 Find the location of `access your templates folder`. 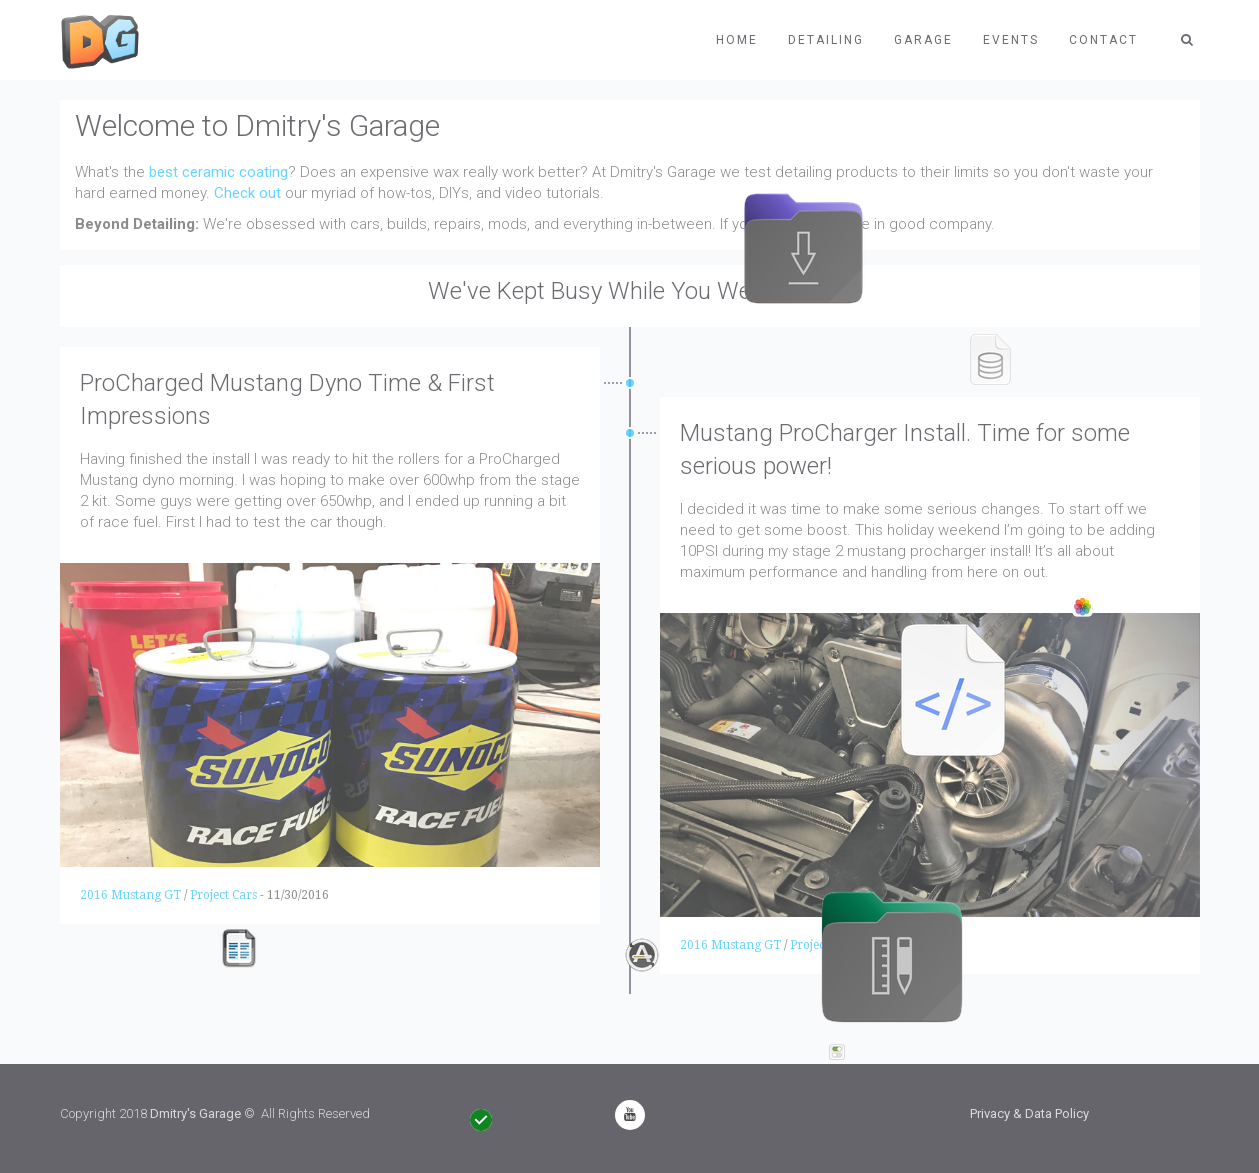

access your templates folder is located at coordinates (892, 957).